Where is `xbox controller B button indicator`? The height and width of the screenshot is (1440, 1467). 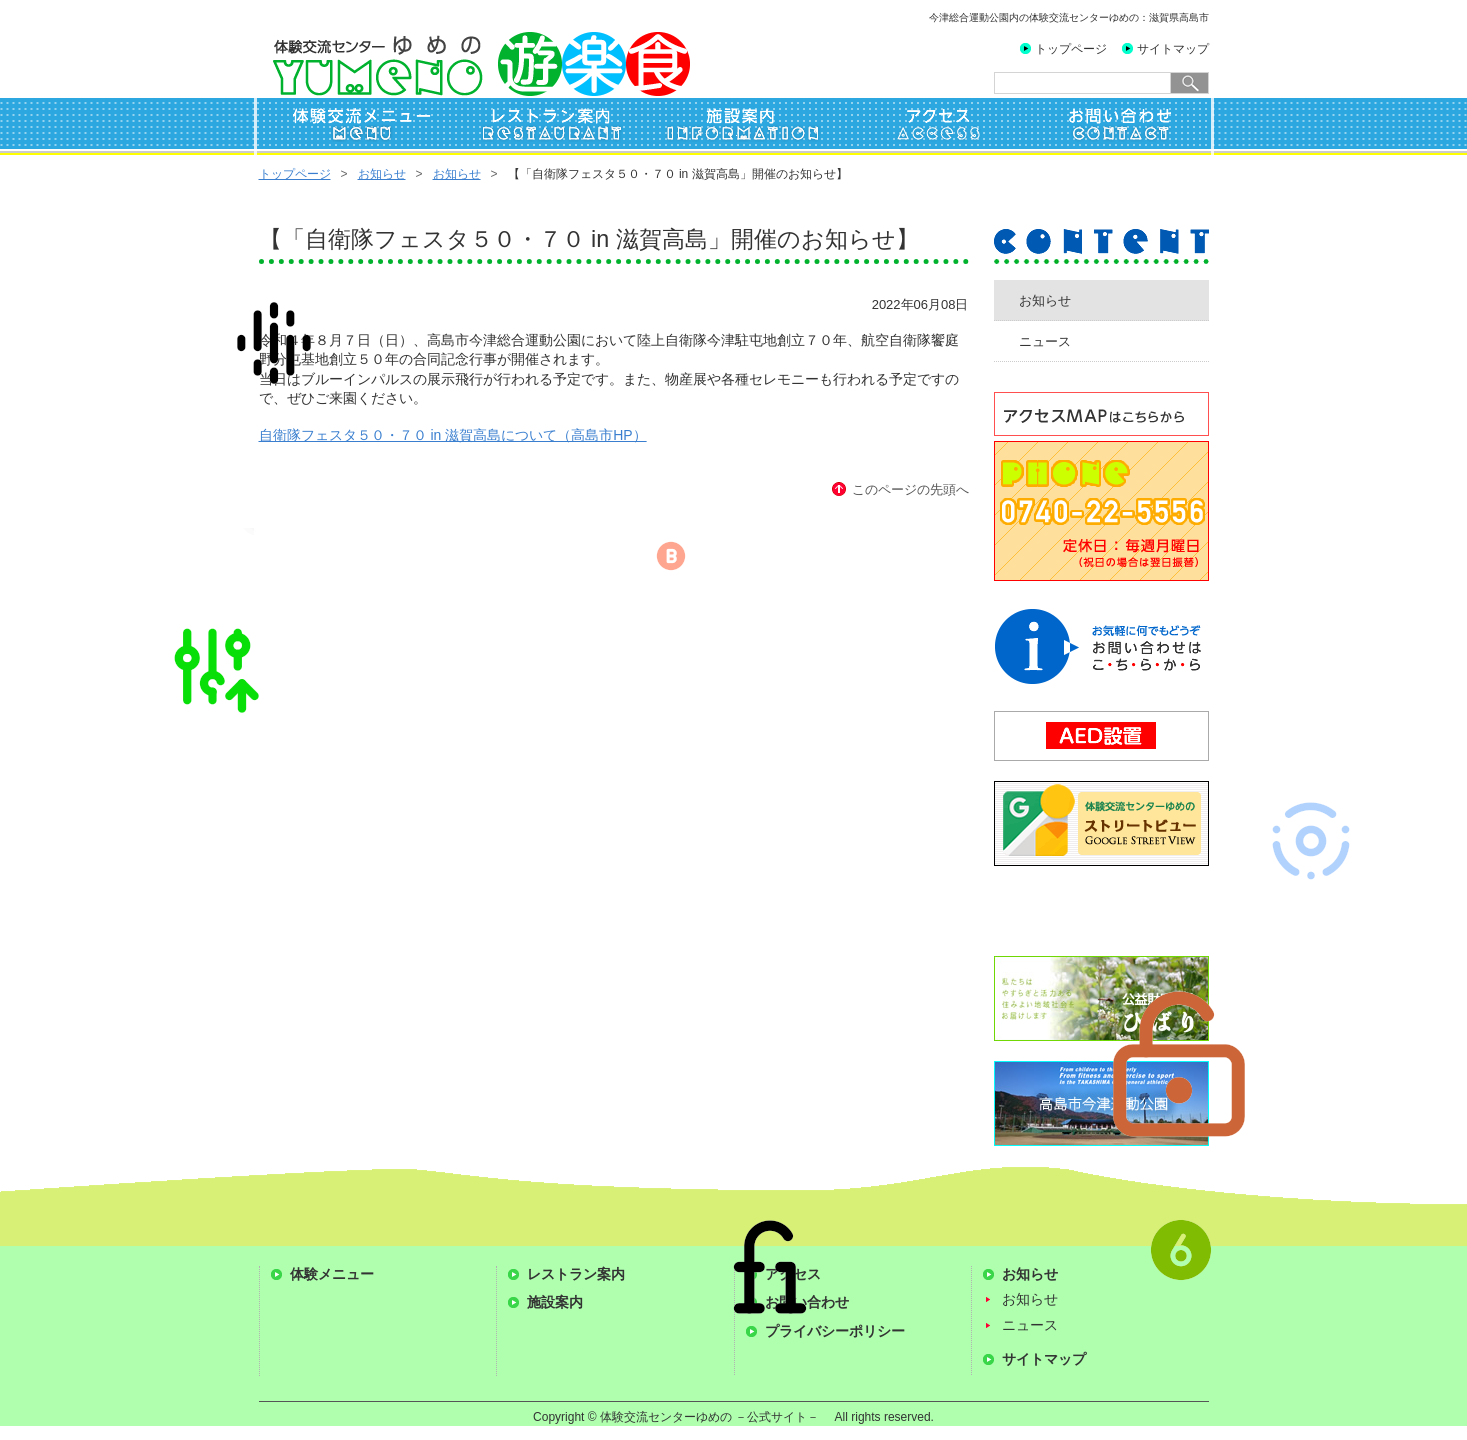
xbox controller B button indicator is located at coordinates (671, 556).